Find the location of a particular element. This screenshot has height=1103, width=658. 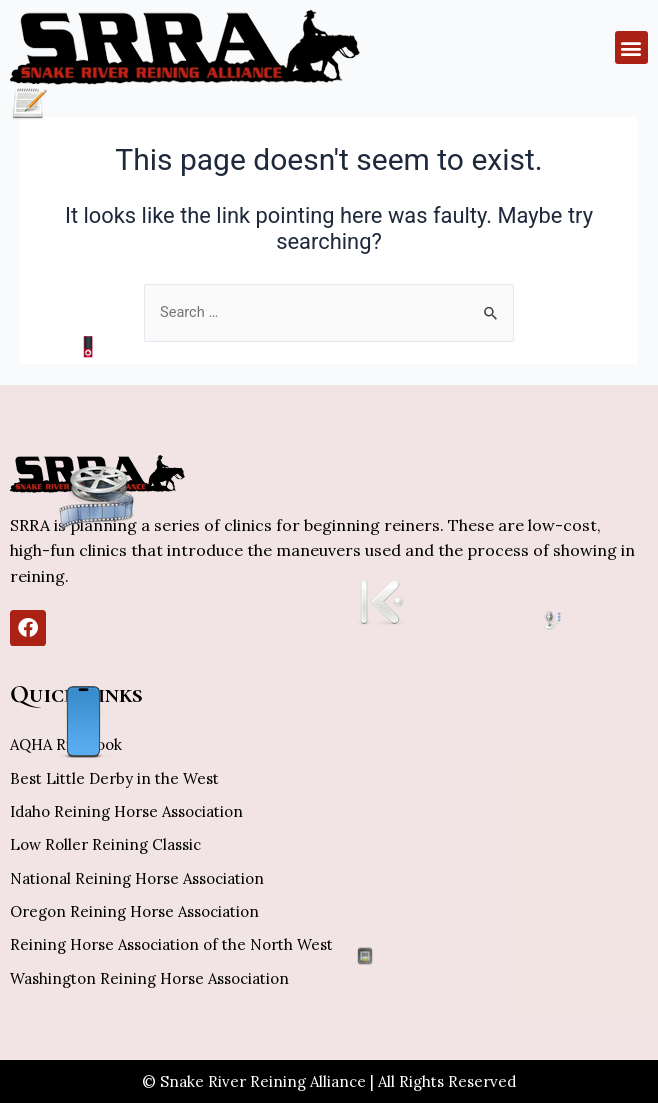

go to the first item in a list or sequence is located at coordinates (381, 602).